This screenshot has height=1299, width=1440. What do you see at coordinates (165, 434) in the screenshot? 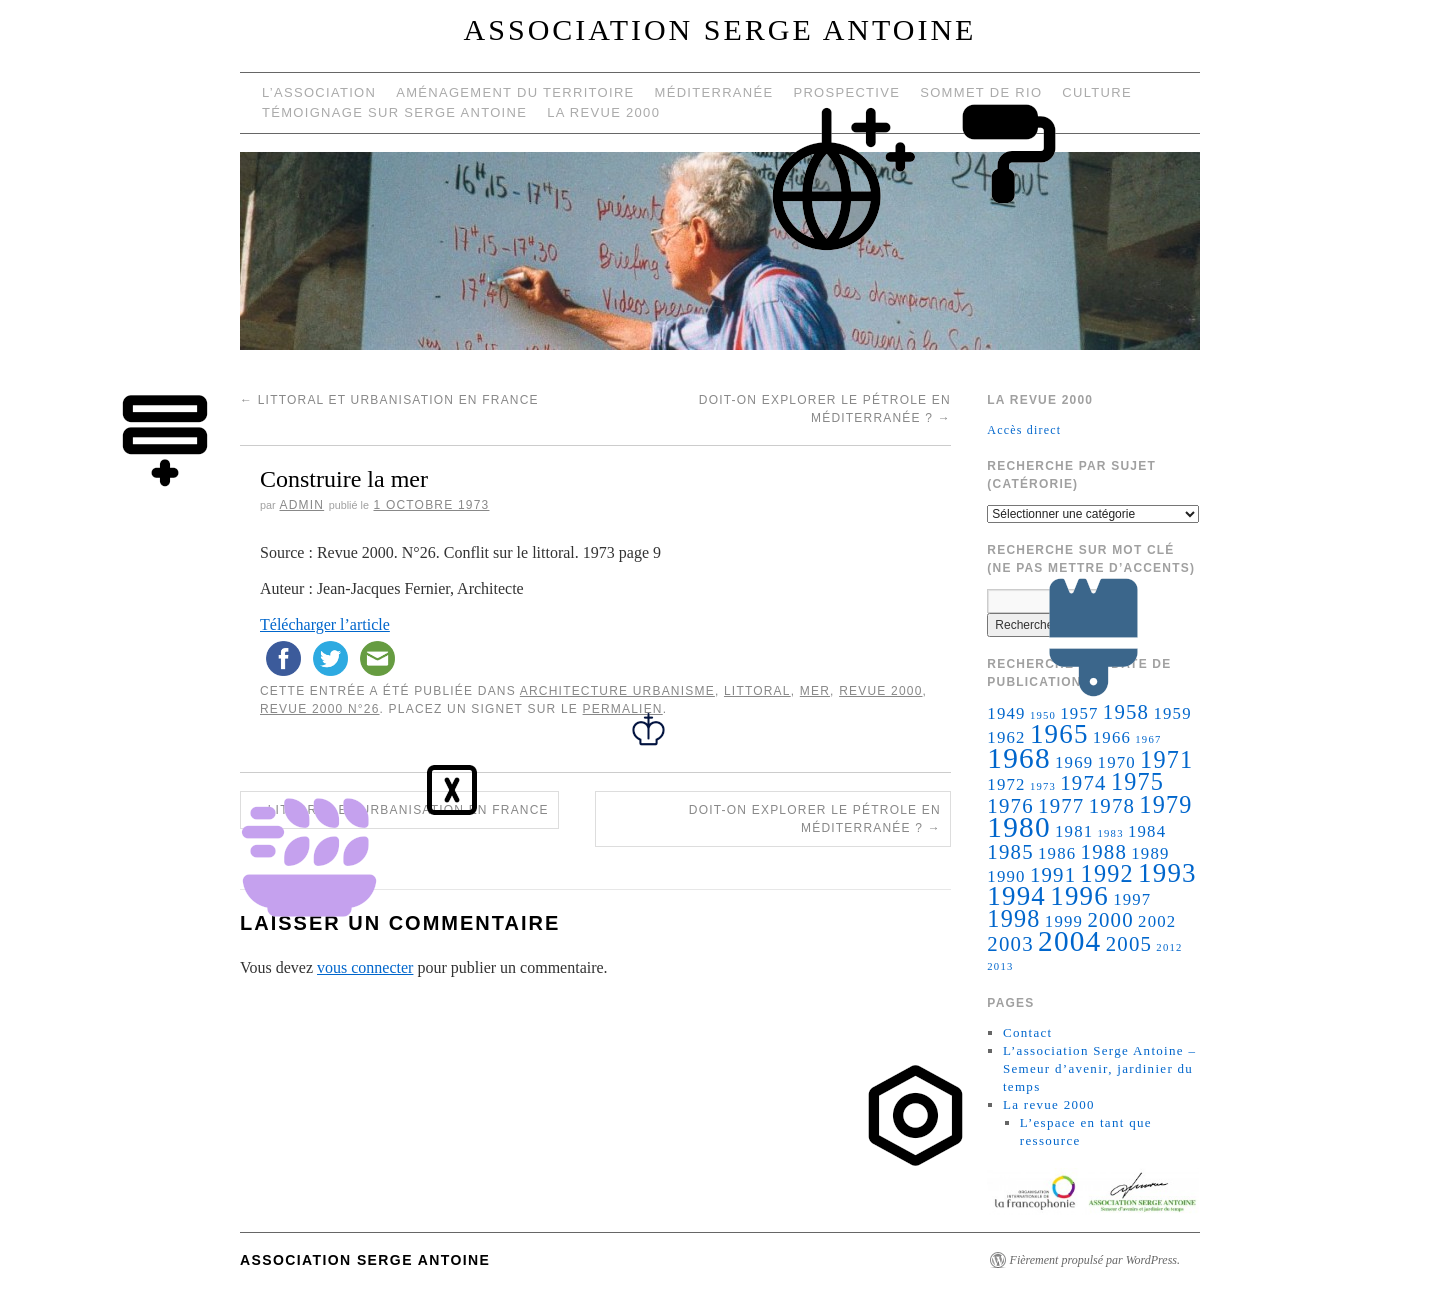
I see `add a new row to the bottom of a table` at bounding box center [165, 434].